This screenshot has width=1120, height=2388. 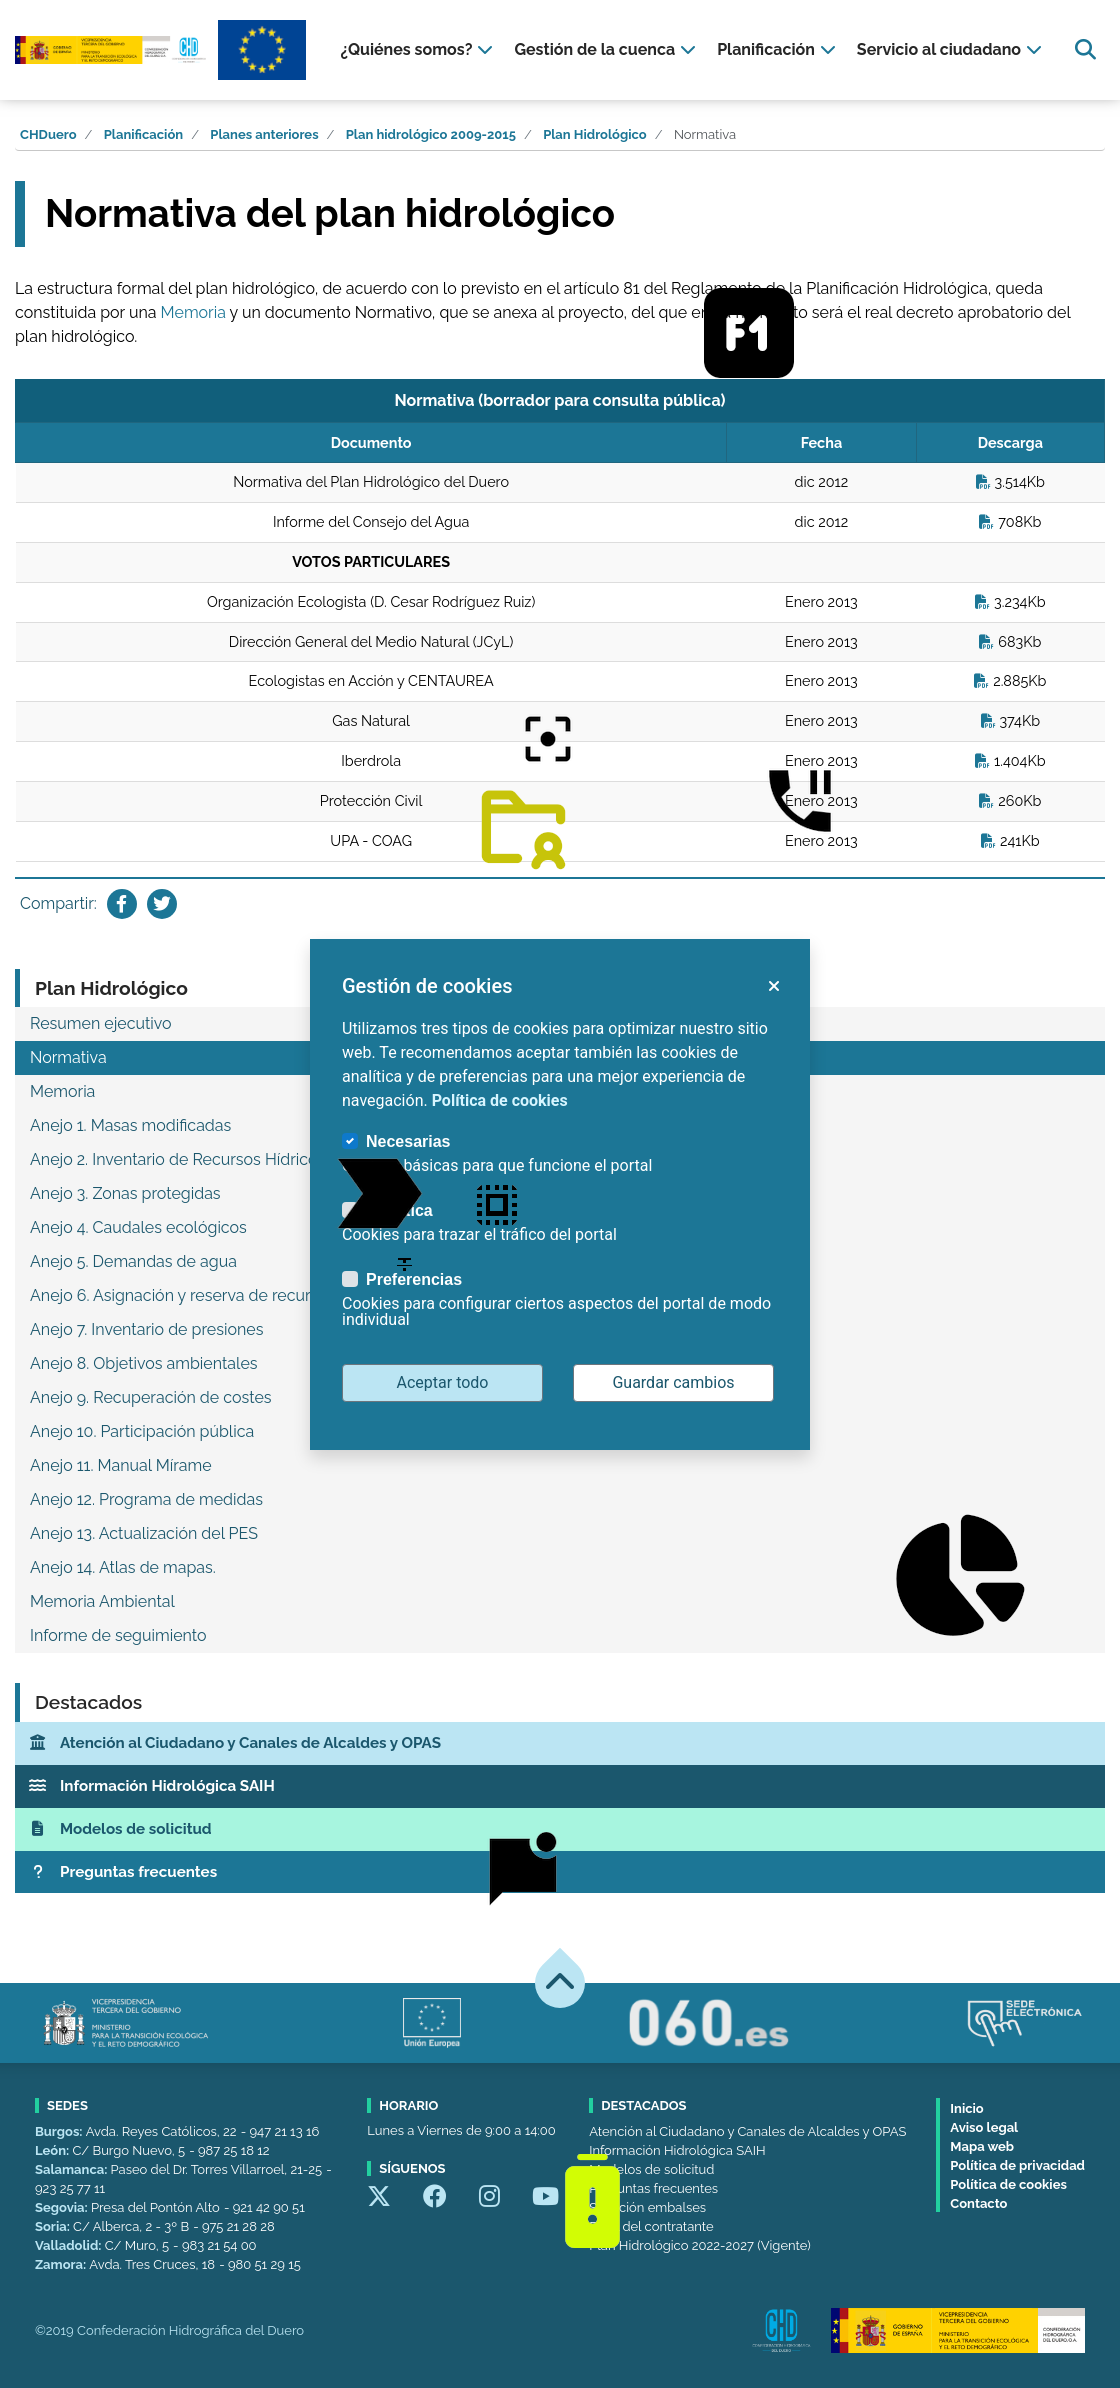 I want to click on mark message as important, so click(x=377, y=1193).